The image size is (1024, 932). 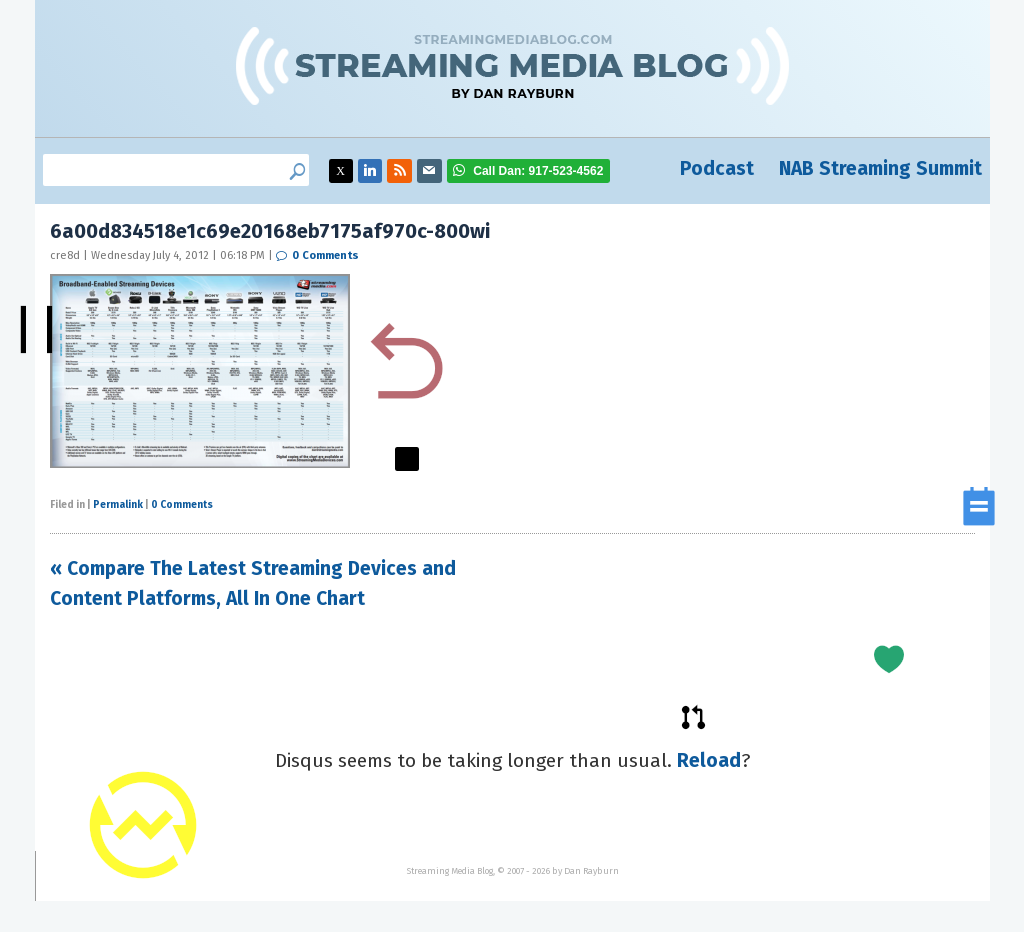 What do you see at coordinates (979, 508) in the screenshot?
I see `view your to-do list` at bounding box center [979, 508].